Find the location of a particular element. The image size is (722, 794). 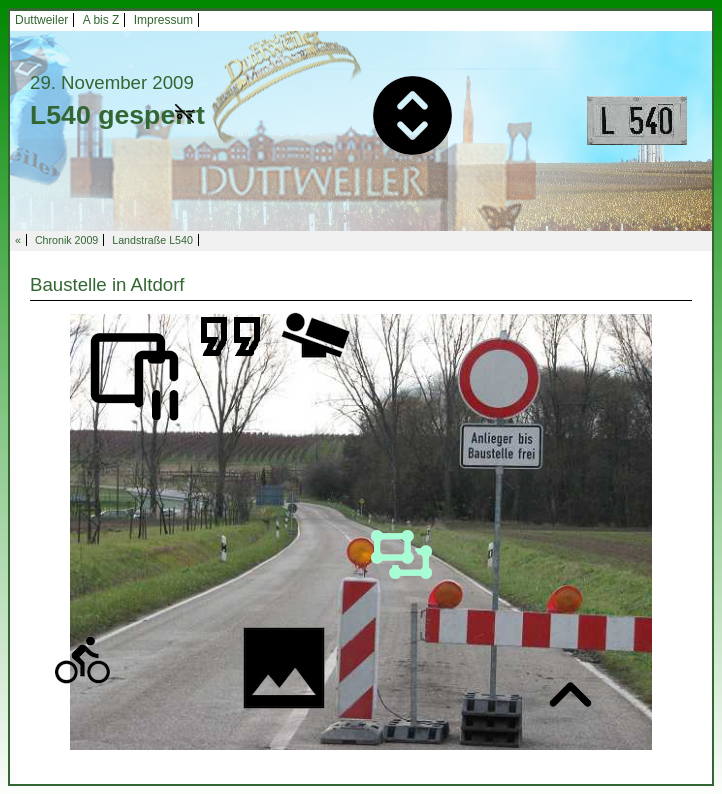

expand or collapse a section is located at coordinates (412, 115).